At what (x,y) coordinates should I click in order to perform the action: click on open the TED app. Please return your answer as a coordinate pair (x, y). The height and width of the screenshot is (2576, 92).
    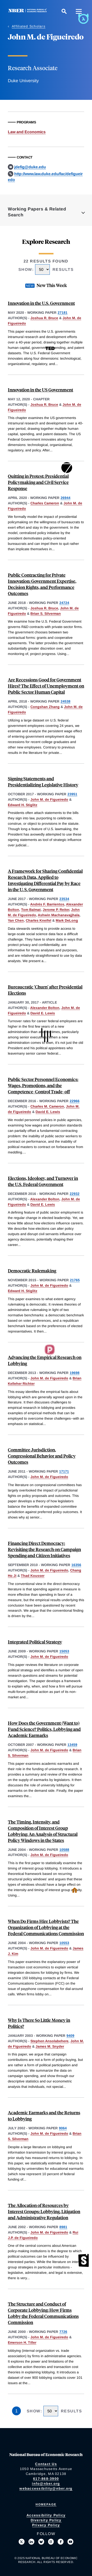
    Looking at the image, I should click on (50, 348).